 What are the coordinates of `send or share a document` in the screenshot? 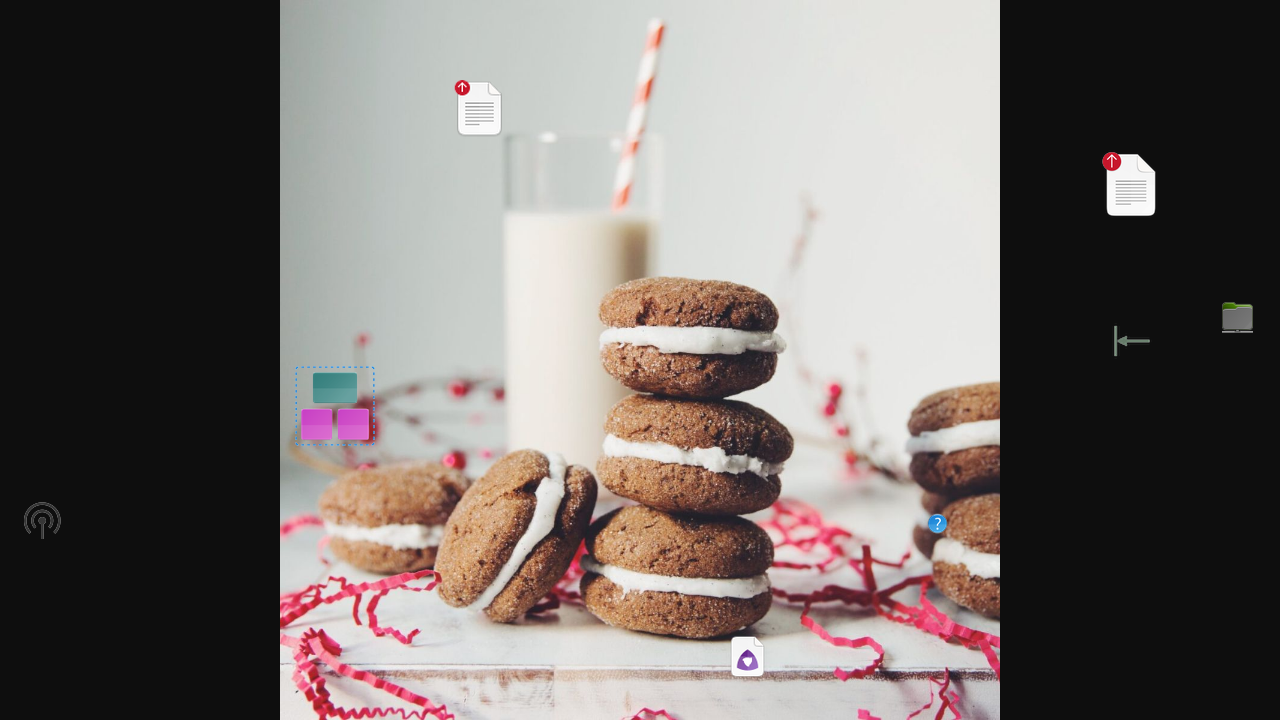 It's located at (479, 108).